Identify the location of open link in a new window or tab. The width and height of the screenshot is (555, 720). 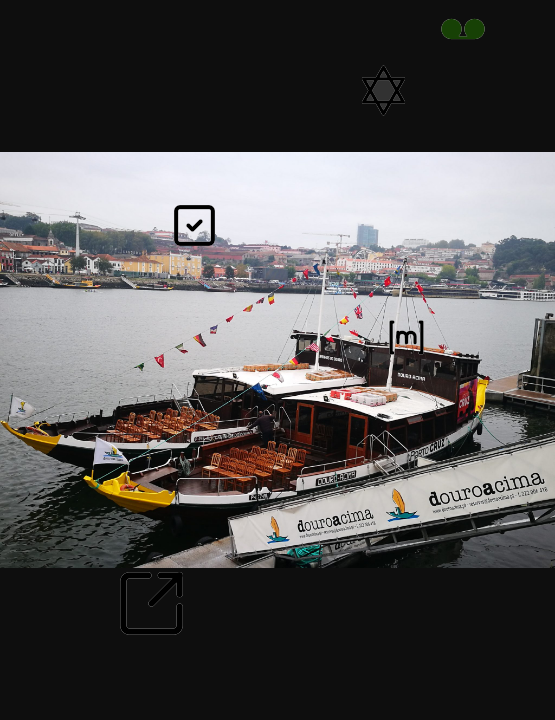
(151, 603).